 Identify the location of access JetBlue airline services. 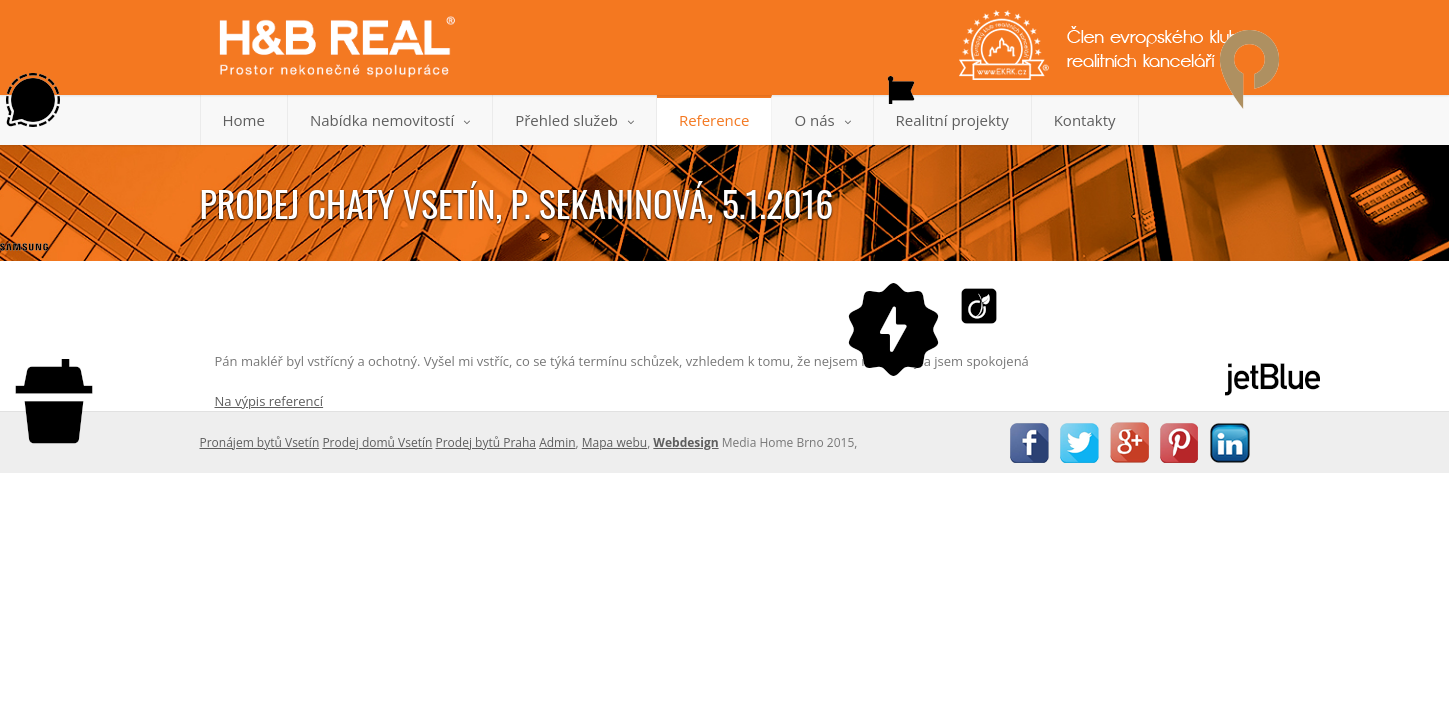
(1272, 379).